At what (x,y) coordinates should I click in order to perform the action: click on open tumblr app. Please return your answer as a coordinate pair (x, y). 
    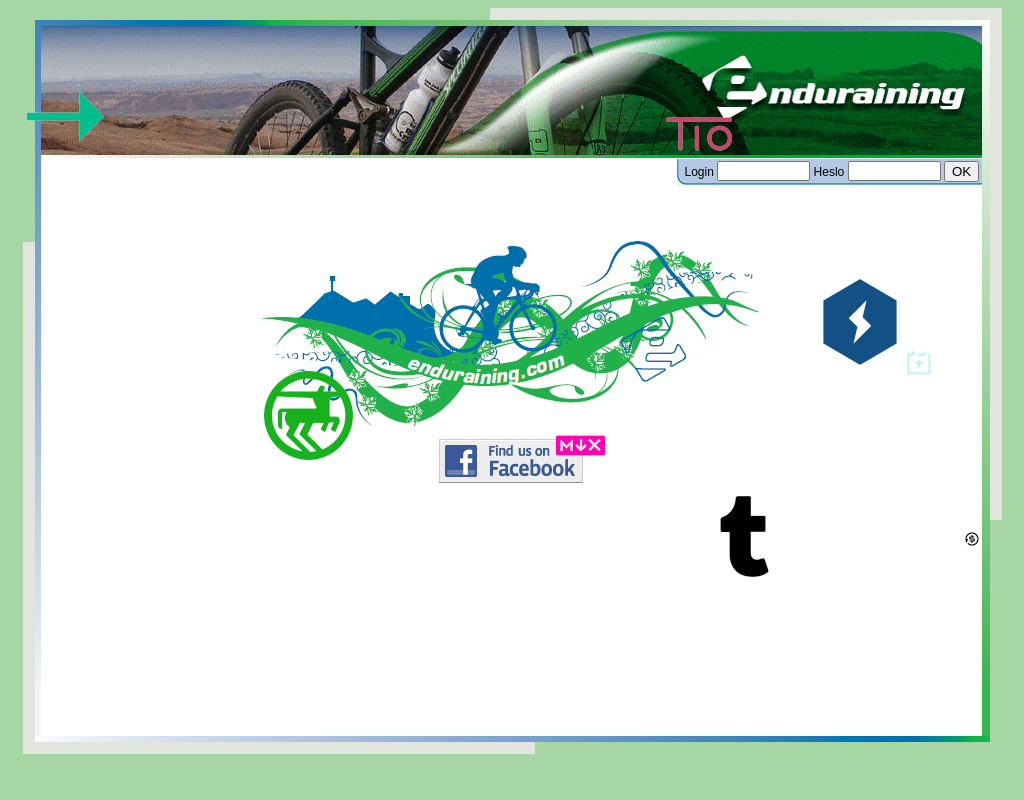
    Looking at the image, I should click on (744, 536).